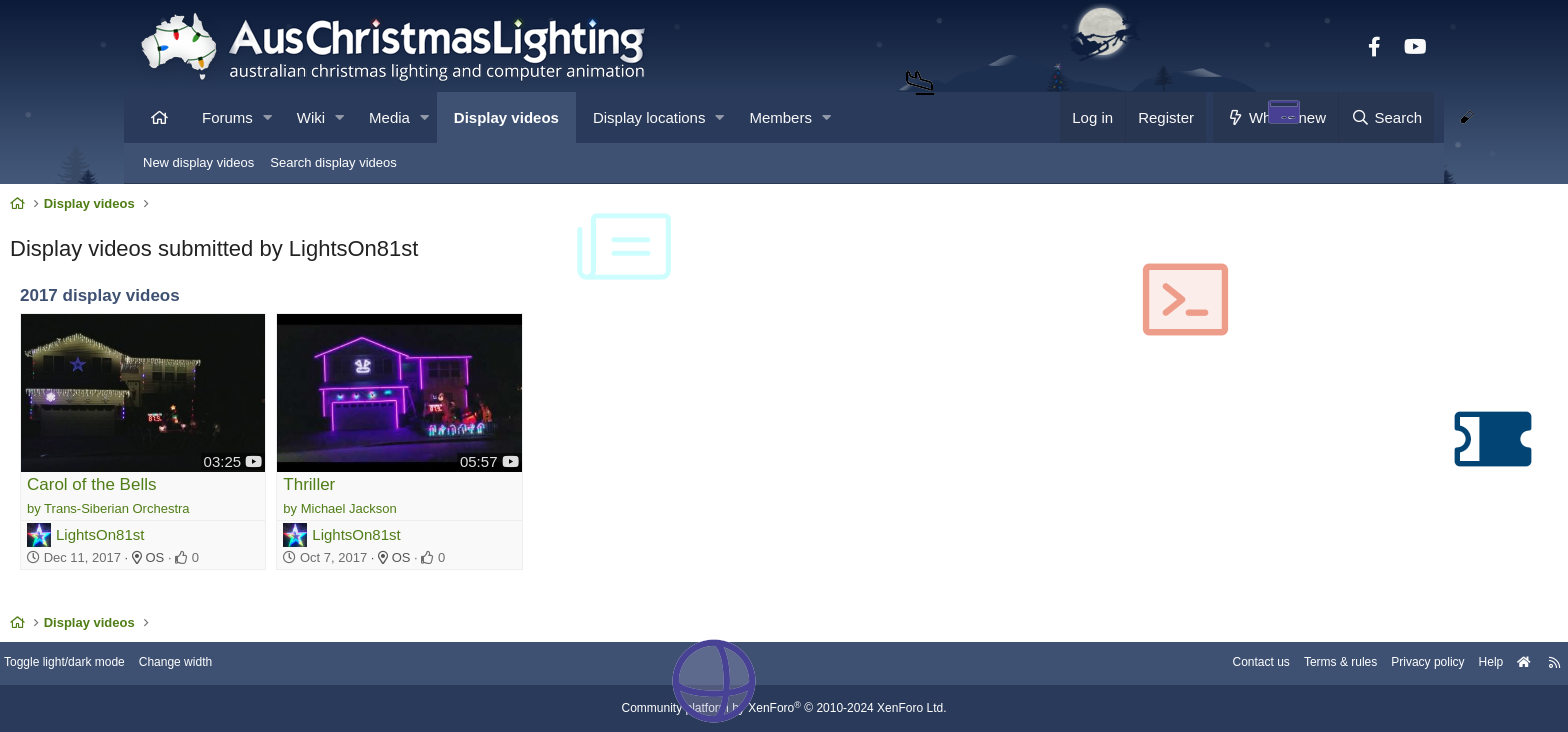  What do you see at coordinates (1467, 117) in the screenshot?
I see `run a test or experiment` at bounding box center [1467, 117].